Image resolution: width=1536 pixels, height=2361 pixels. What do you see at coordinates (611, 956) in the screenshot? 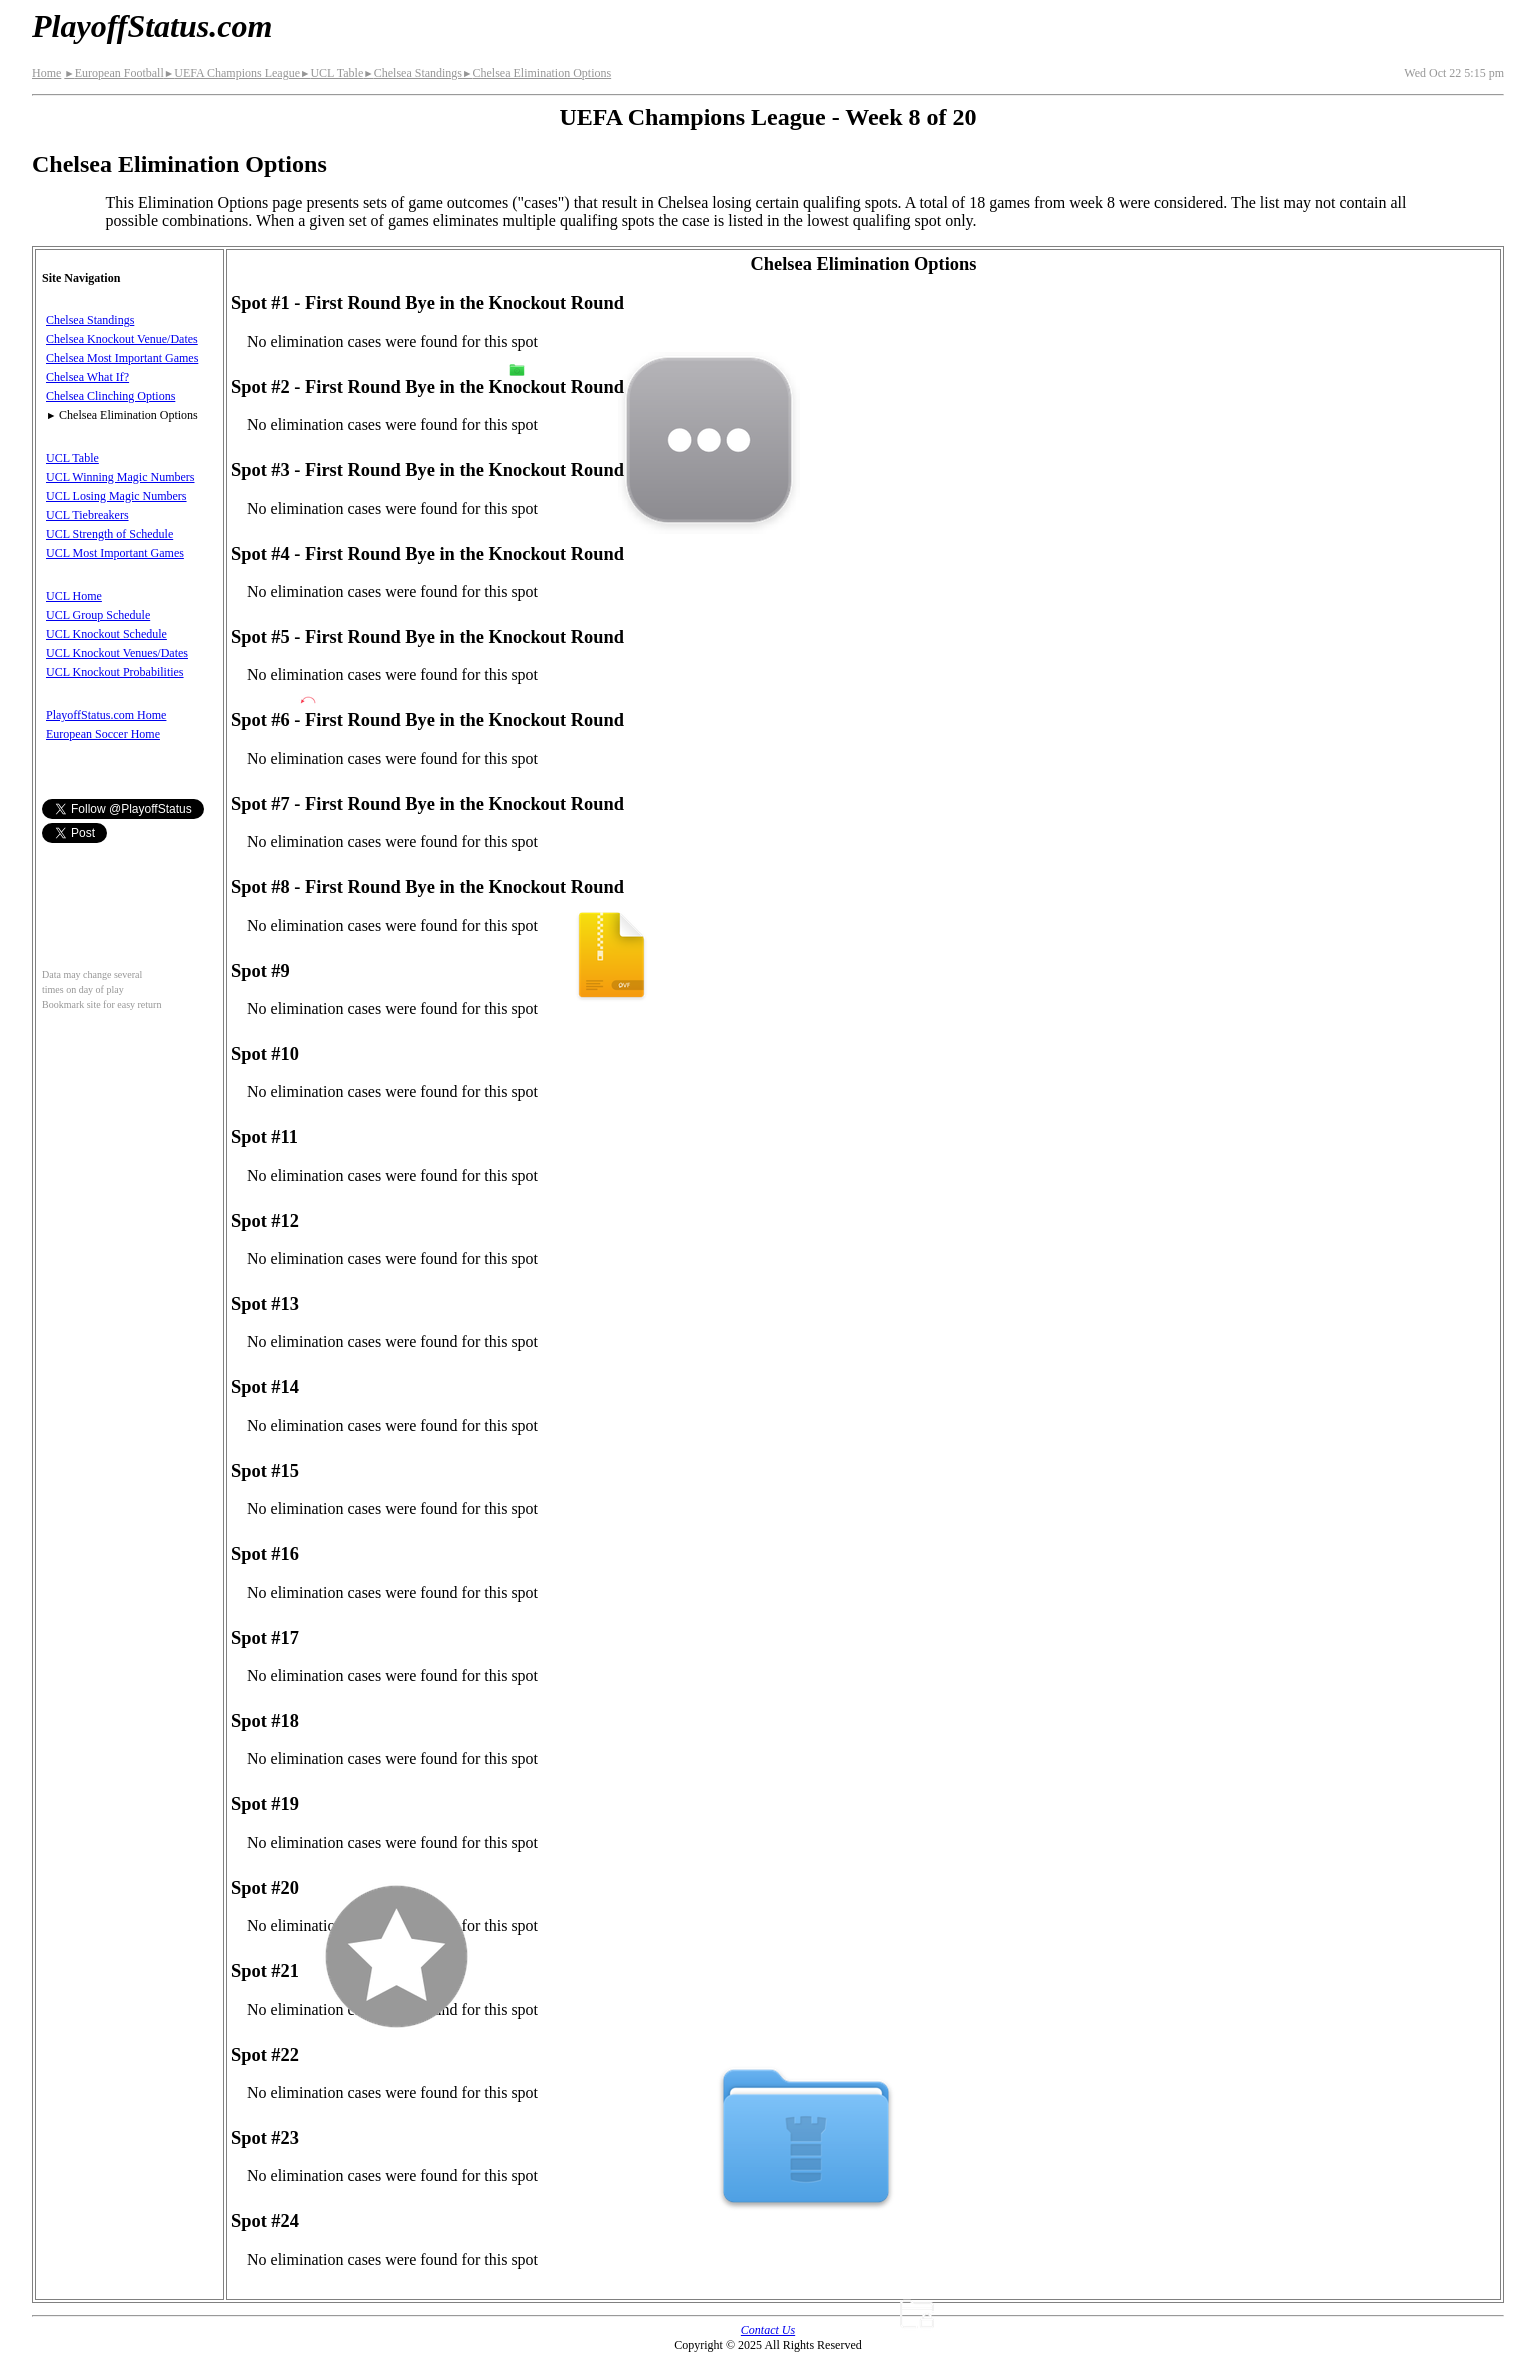
I see `open virtualization format file for virtual machine import/export` at bounding box center [611, 956].